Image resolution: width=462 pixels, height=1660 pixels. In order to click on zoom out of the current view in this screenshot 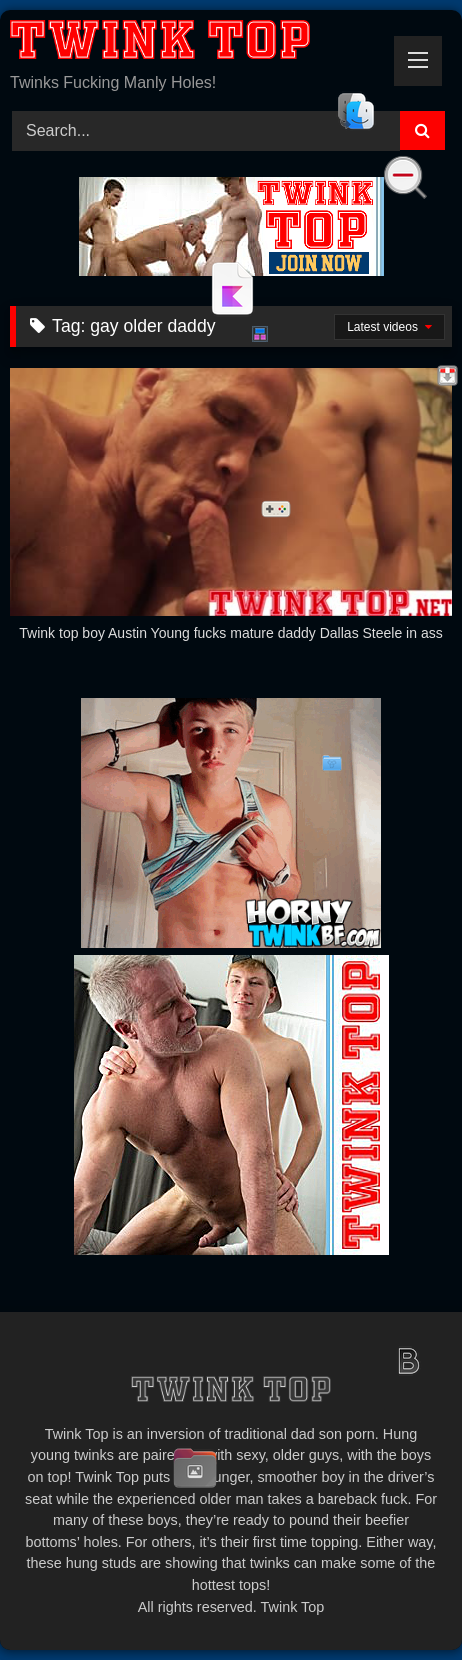, I will do `click(405, 177)`.